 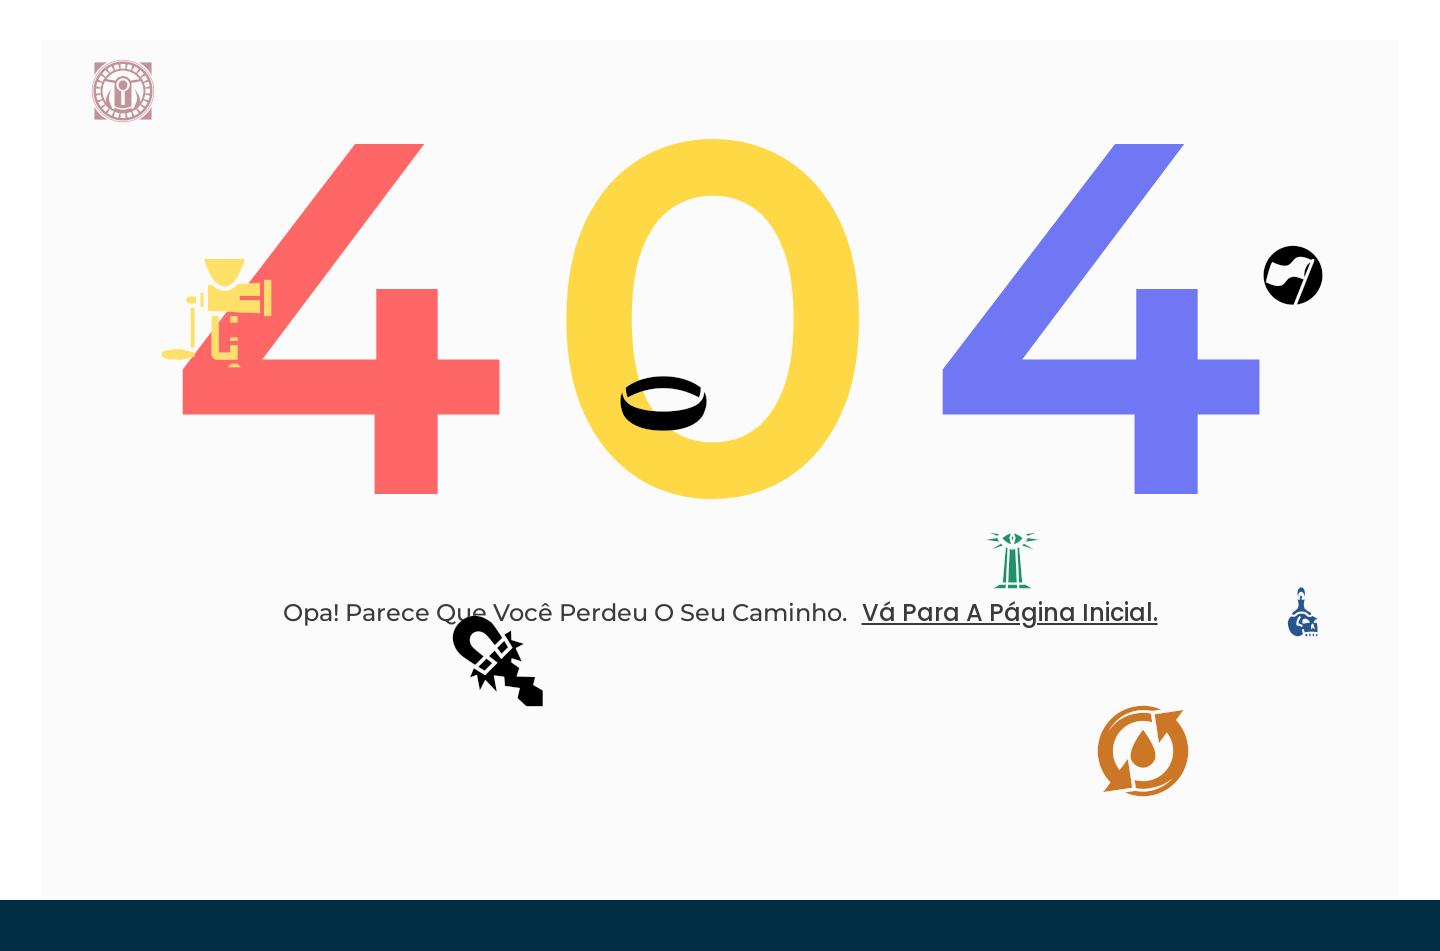 I want to click on access dark or horror-themed game settings, so click(x=1301, y=611).